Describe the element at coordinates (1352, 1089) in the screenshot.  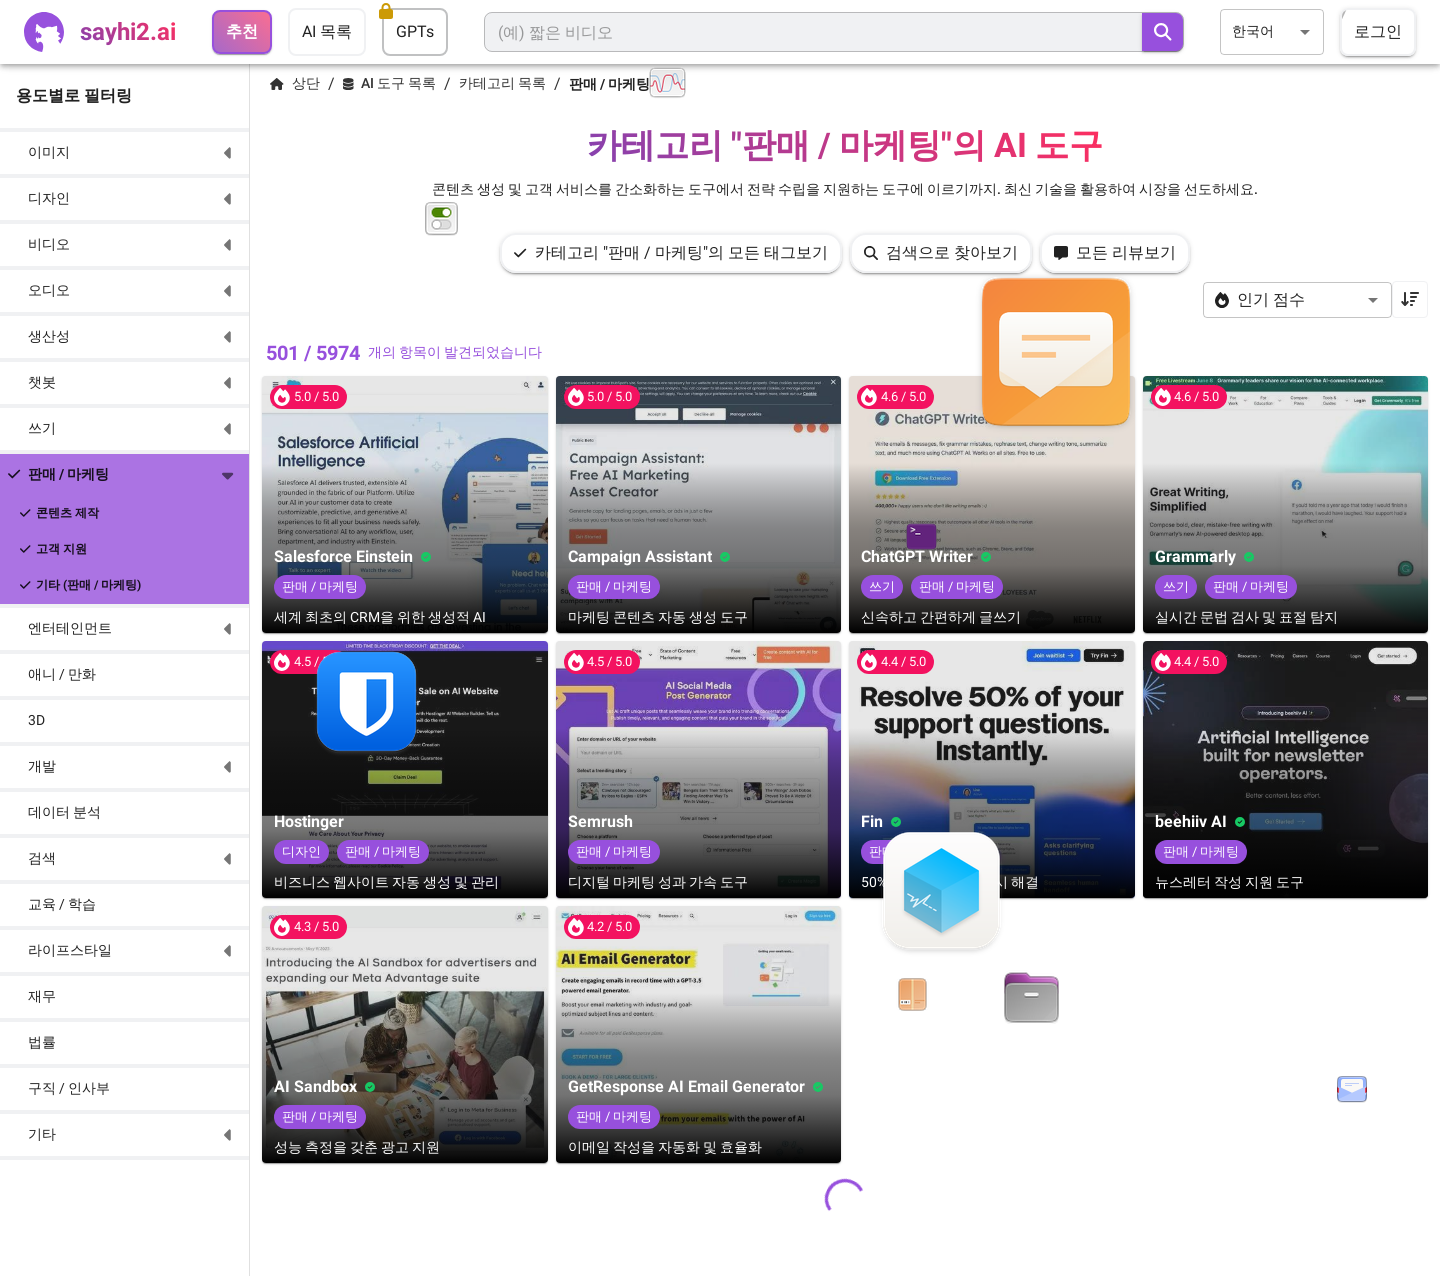
I see `open email application` at that location.